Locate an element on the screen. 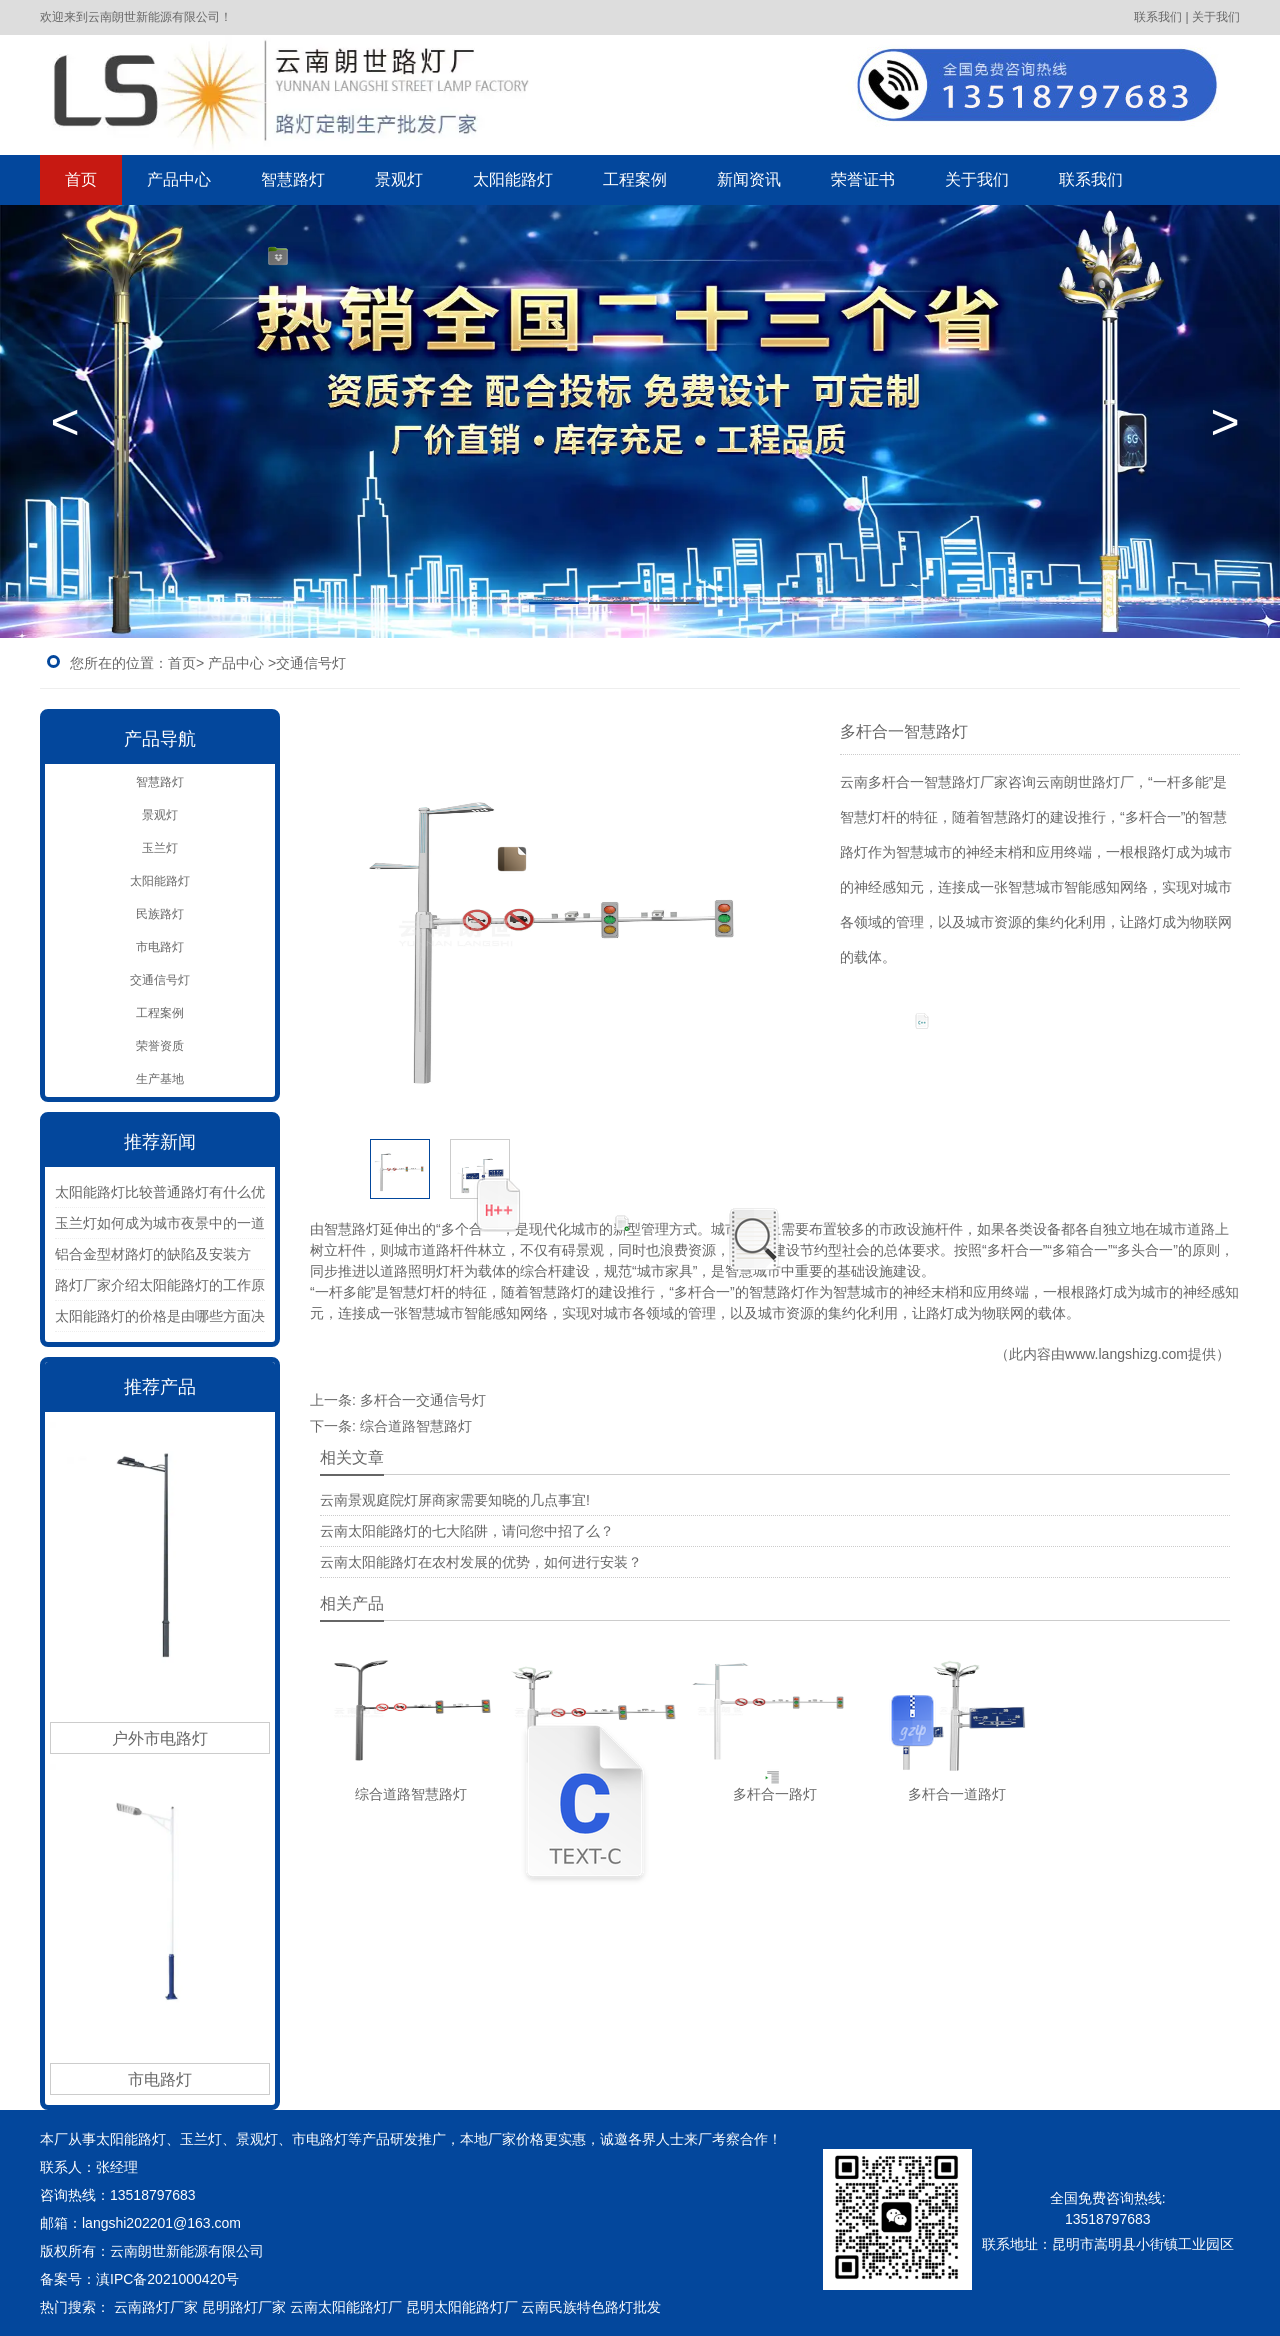 The height and width of the screenshot is (2336, 1280). c++ header file is located at coordinates (498, 1204).